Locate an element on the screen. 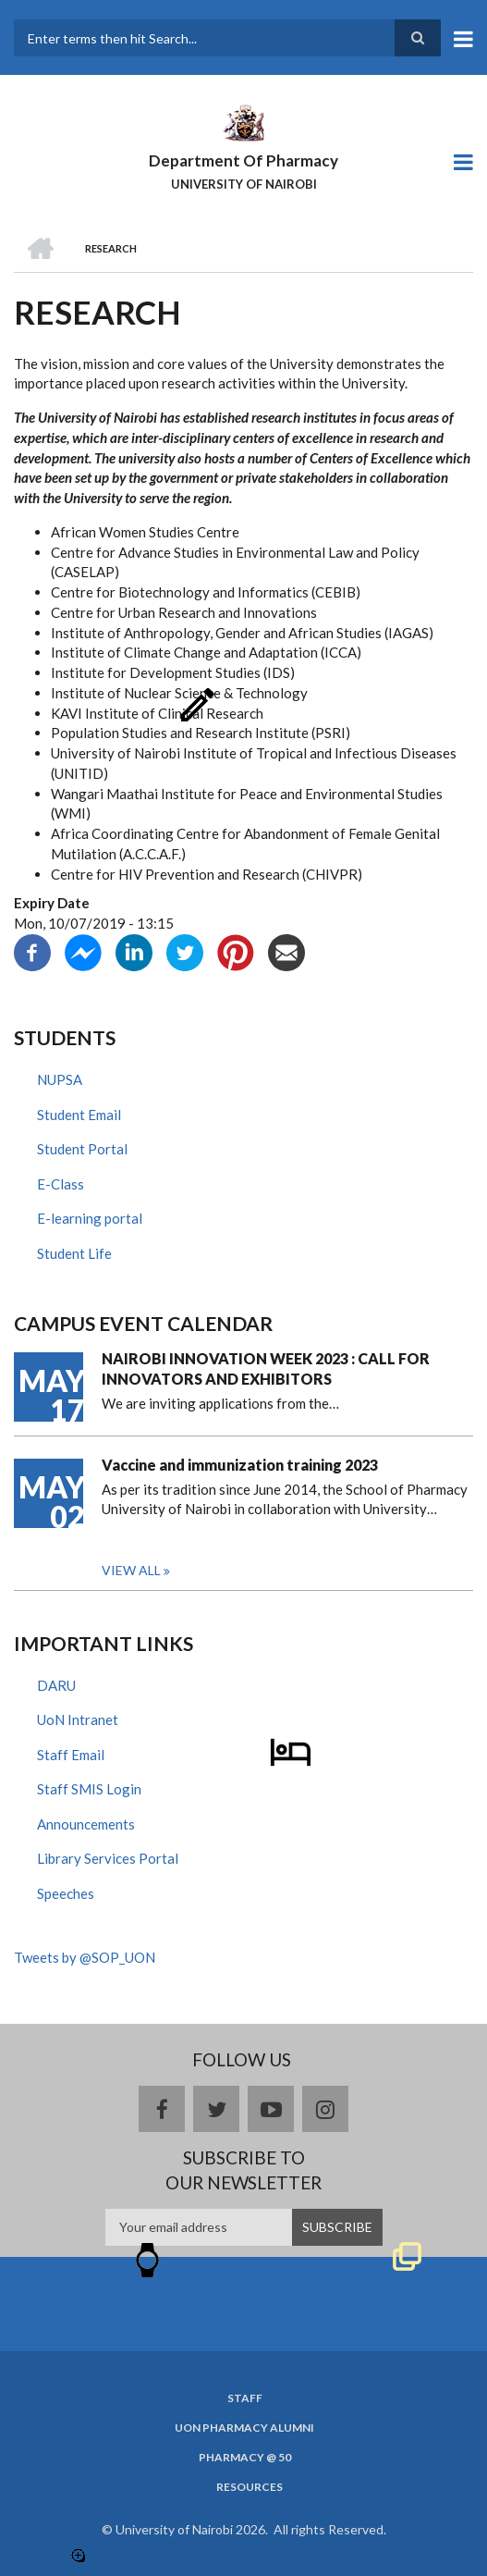  find nearby hotels or lodging is located at coordinates (290, 1751).